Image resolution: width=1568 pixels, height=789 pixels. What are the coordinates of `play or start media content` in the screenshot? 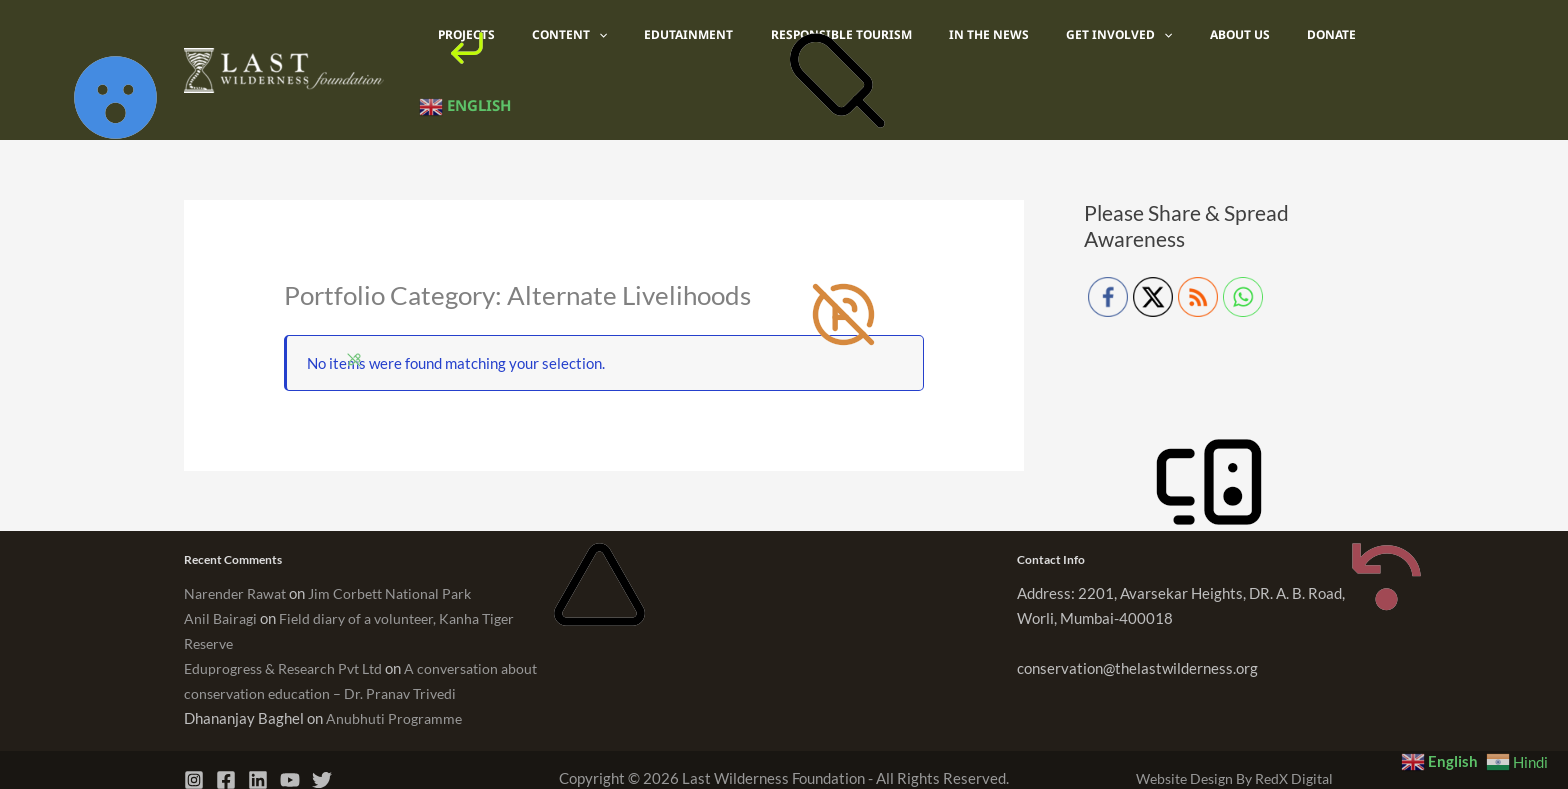 It's located at (599, 584).